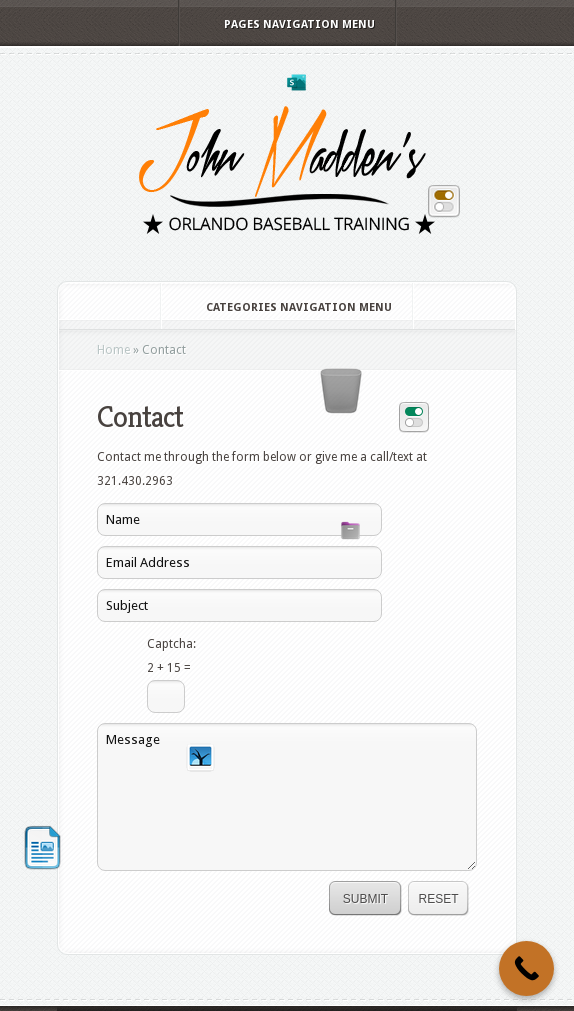 The image size is (574, 1011). Describe the element at coordinates (42, 847) in the screenshot. I see `open a text document template file` at that location.